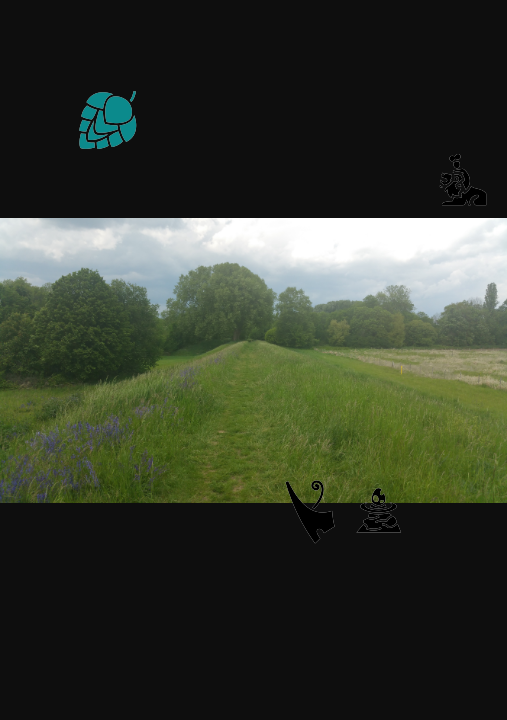 Image resolution: width=507 pixels, height=720 pixels. I want to click on select the deshret (ancient Egyptian red crown) symbol, so click(310, 512).